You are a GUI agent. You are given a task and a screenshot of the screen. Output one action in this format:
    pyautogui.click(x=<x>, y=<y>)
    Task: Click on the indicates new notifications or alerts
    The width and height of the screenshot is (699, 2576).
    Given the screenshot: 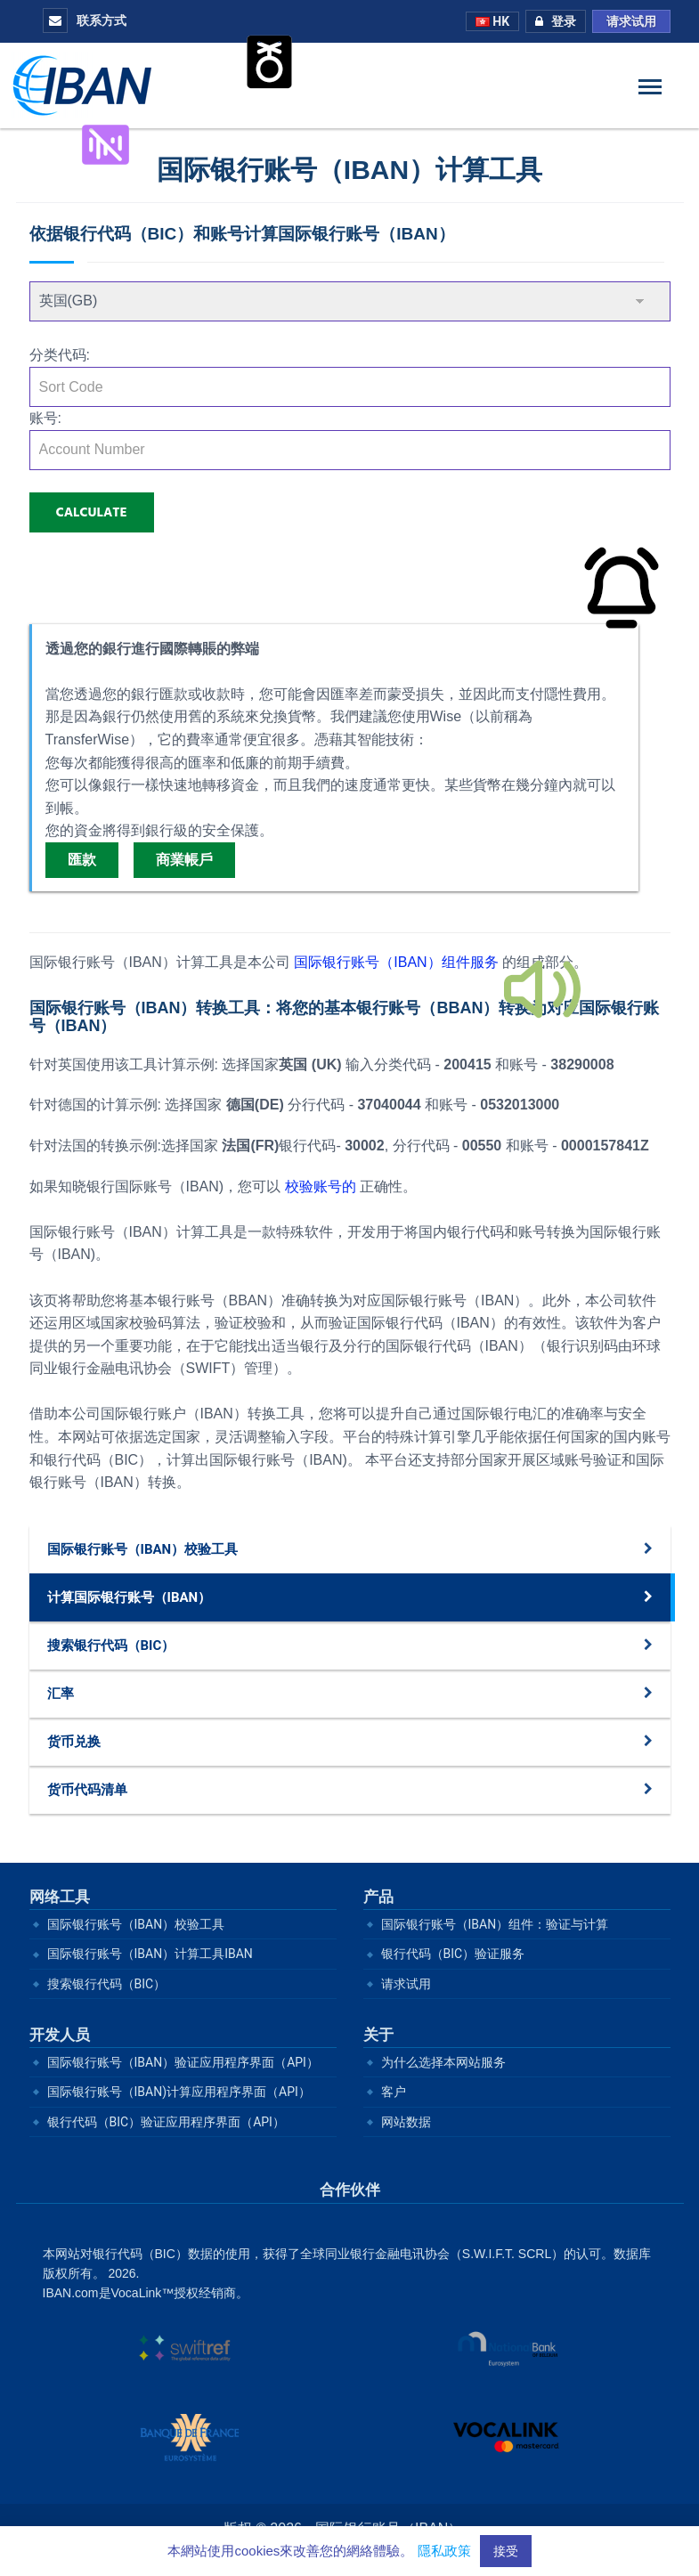 What is the action you would take?
    pyautogui.click(x=622, y=589)
    